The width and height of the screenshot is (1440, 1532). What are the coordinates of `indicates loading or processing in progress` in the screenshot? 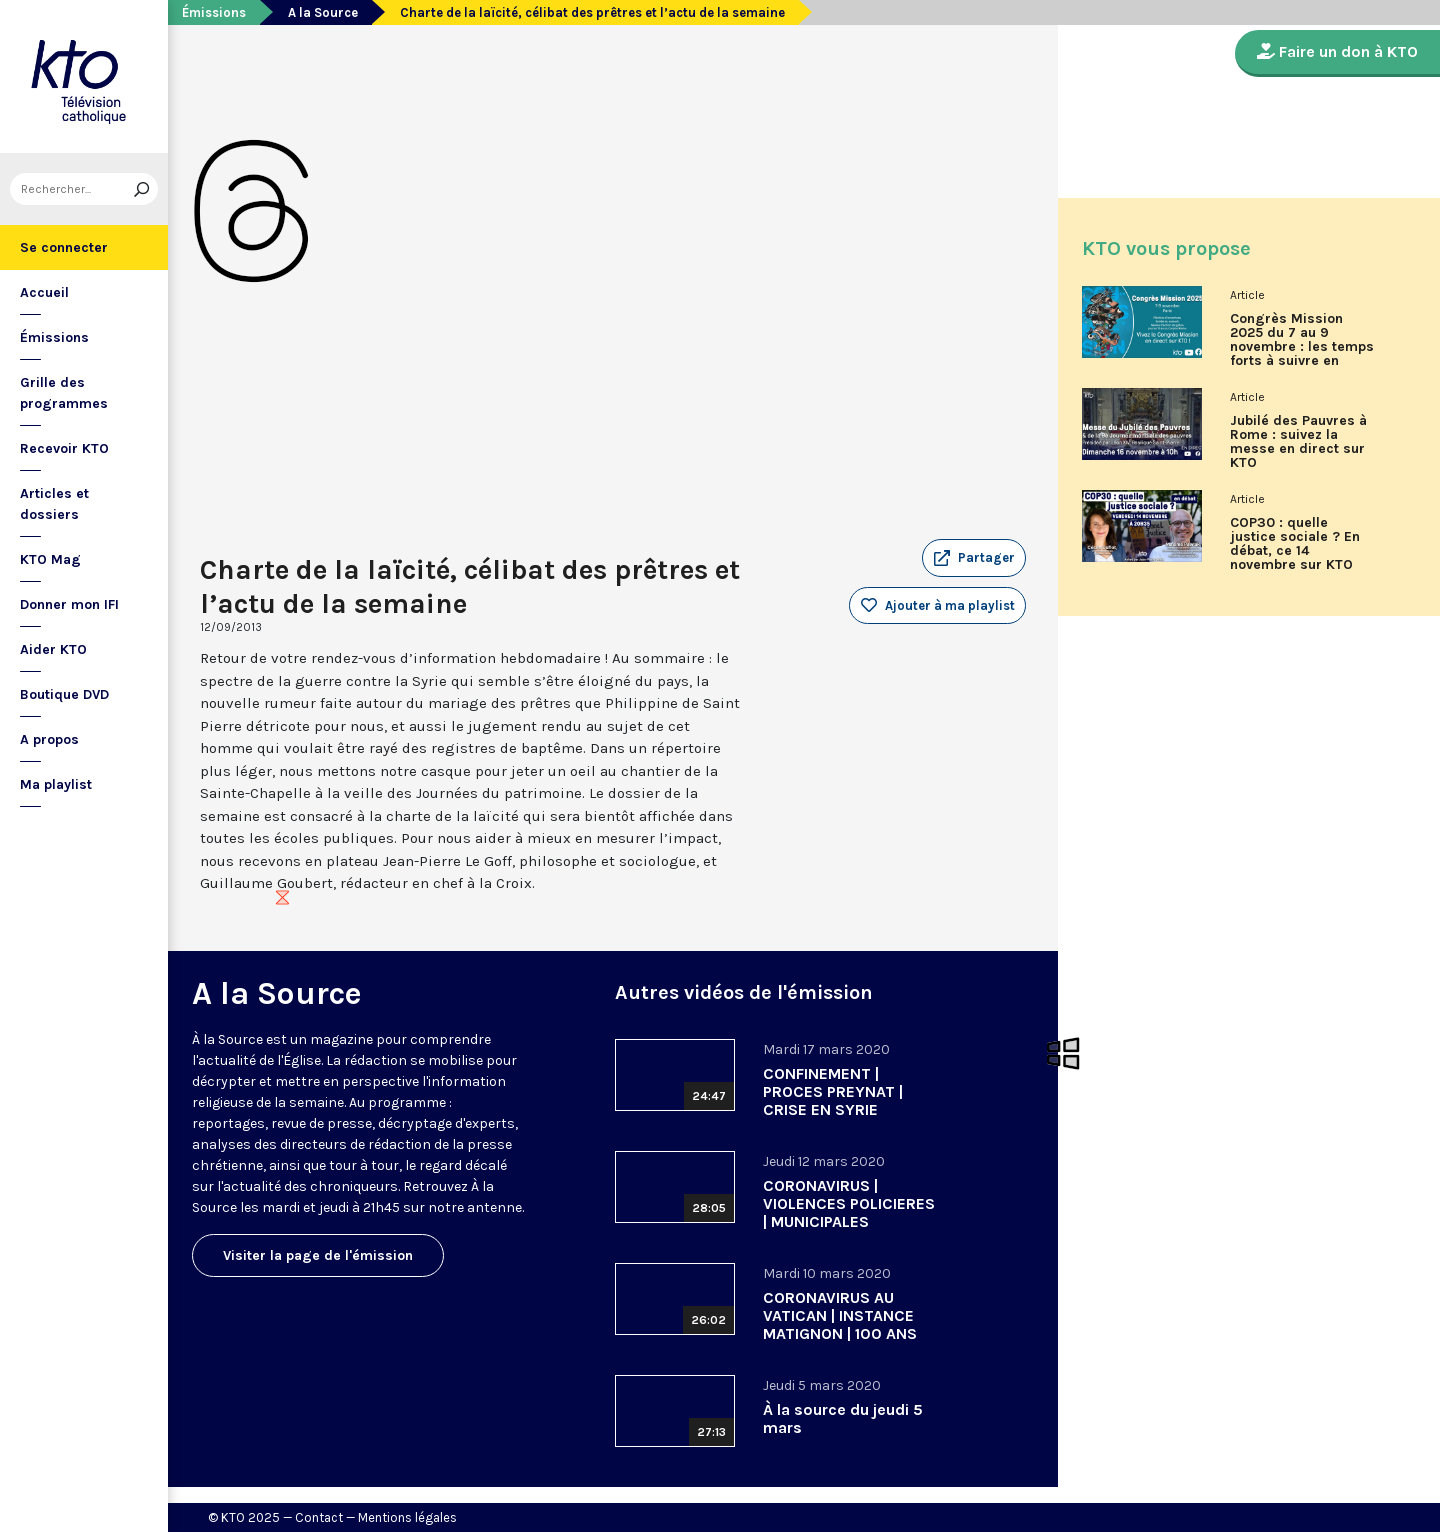 It's located at (282, 897).